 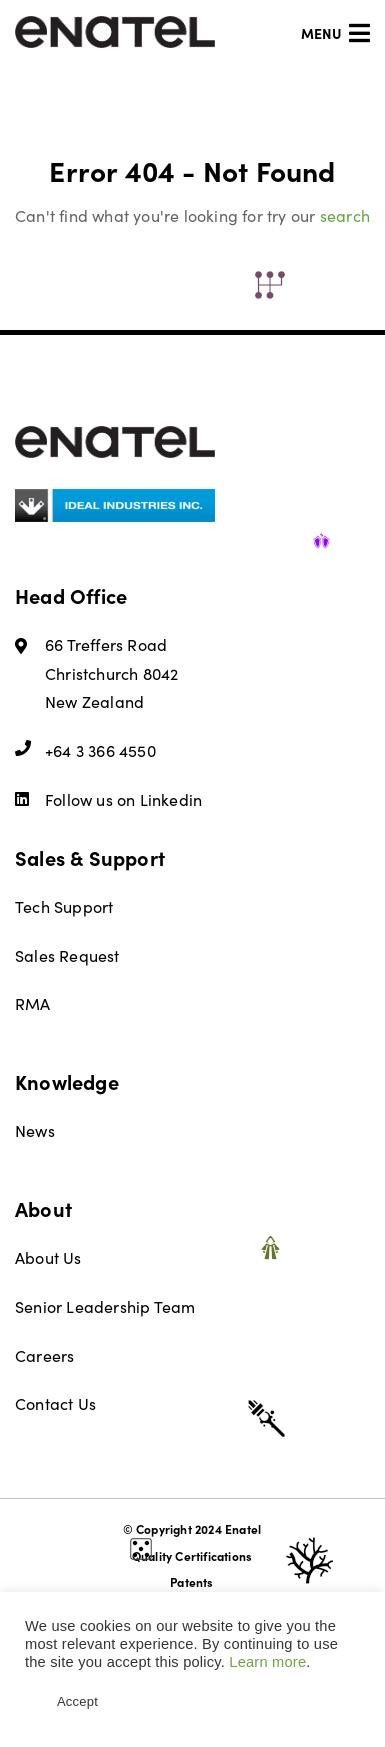 What do you see at coordinates (321, 540) in the screenshot?
I see `indicates a conflict or clash between protected elements` at bounding box center [321, 540].